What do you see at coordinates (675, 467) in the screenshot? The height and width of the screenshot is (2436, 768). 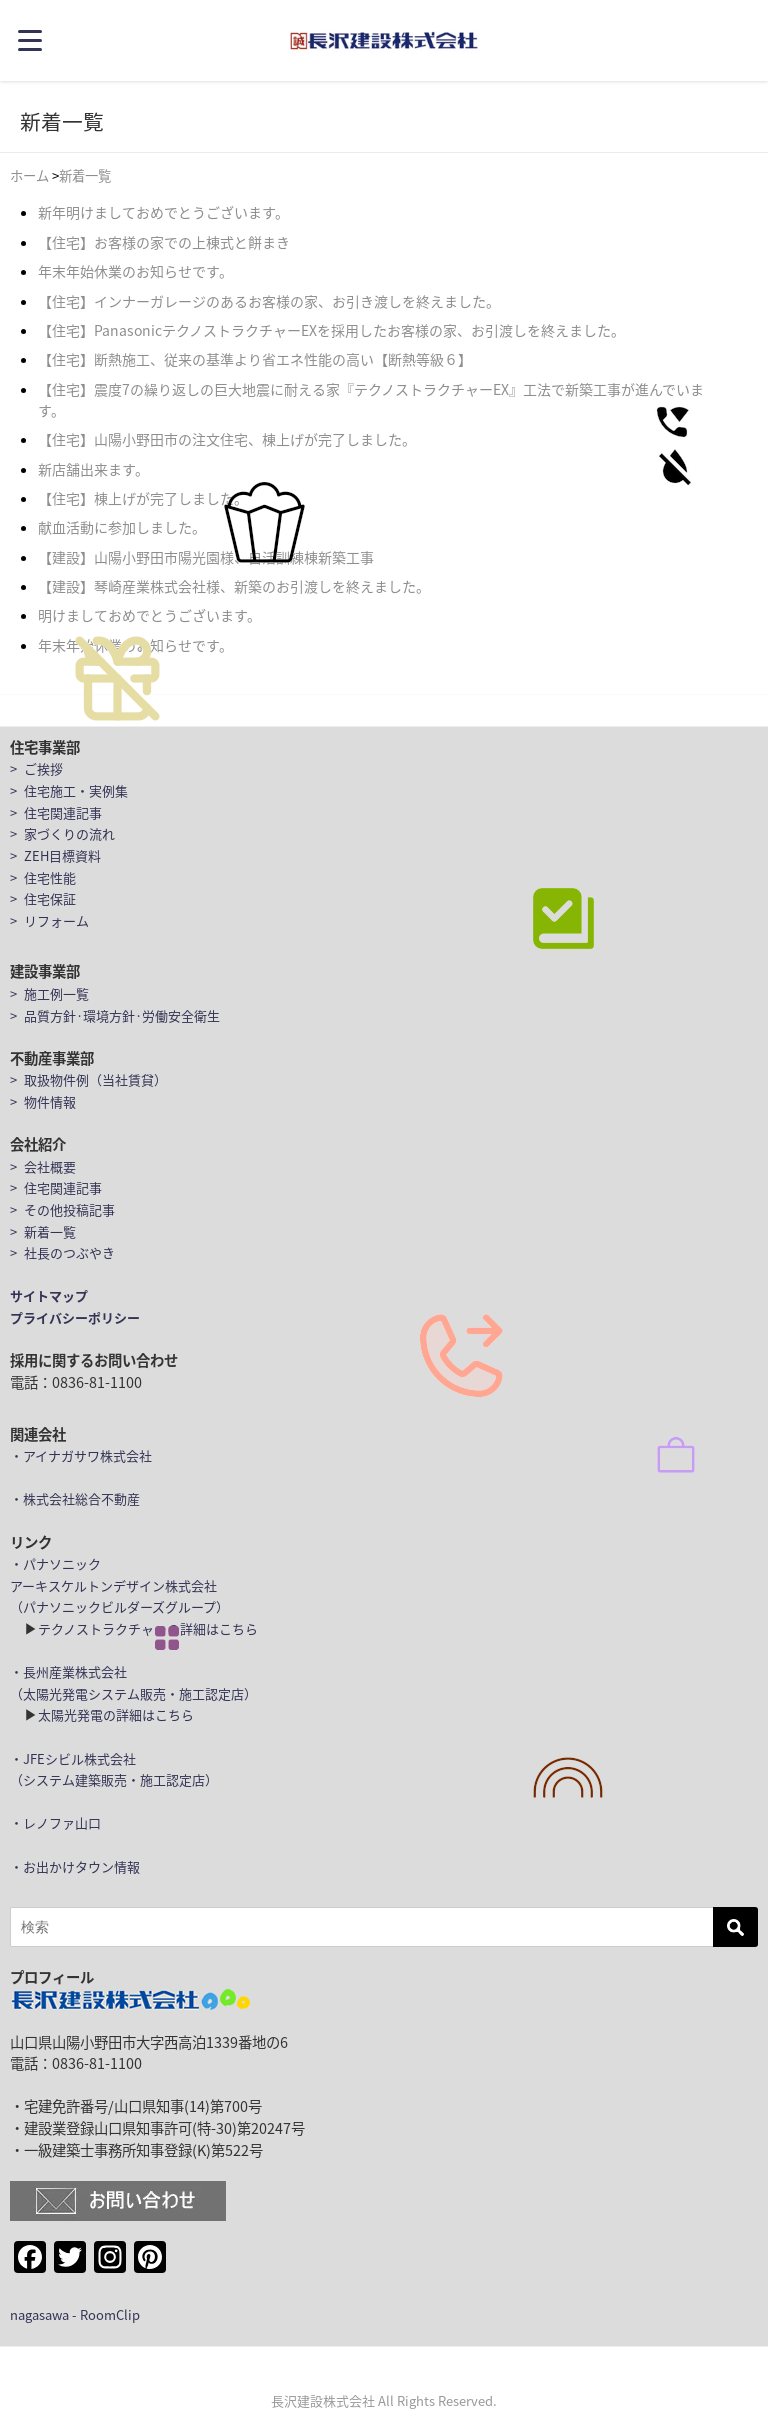 I see `reset or clear color formatting` at bounding box center [675, 467].